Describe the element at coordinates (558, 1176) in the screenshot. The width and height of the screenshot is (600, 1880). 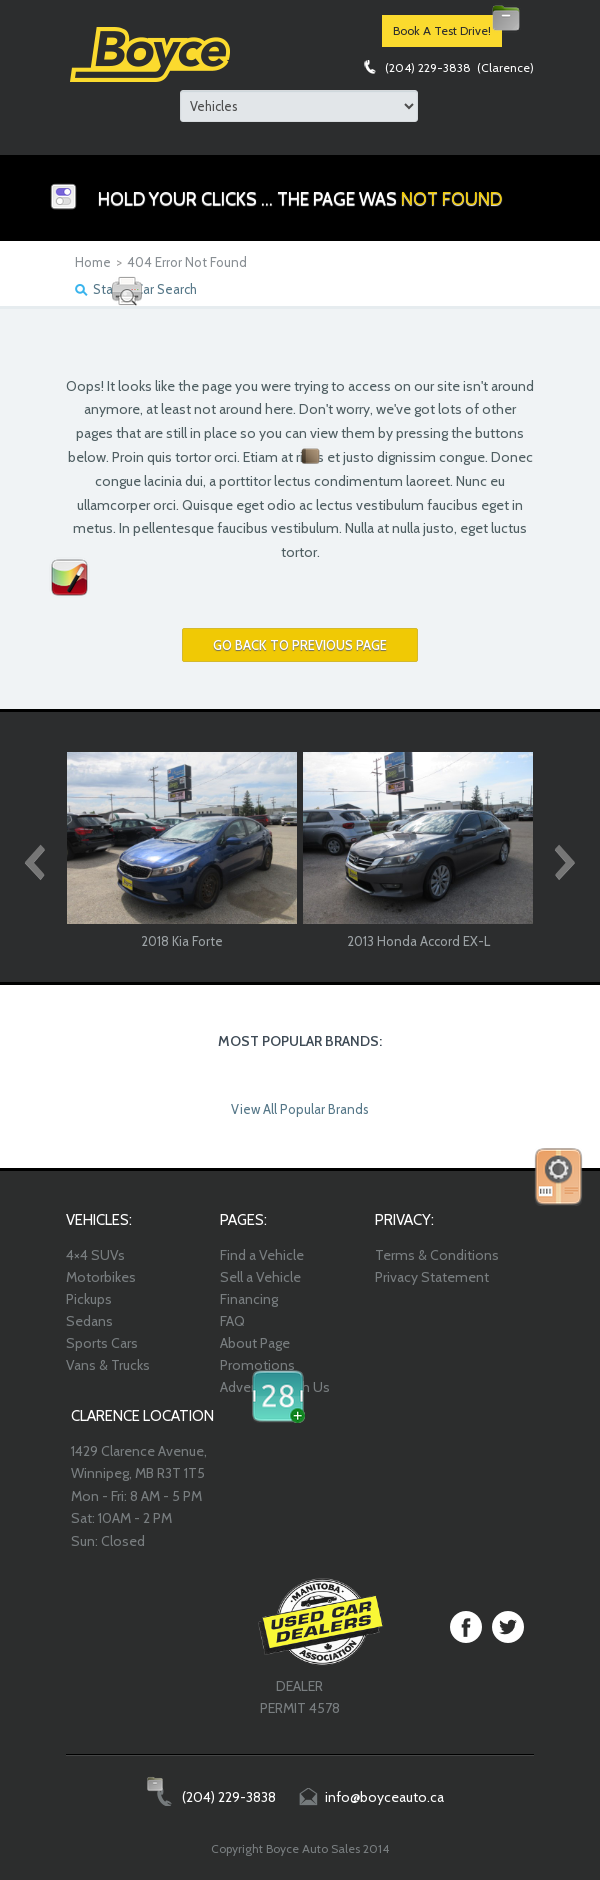
I see `indicates package installation or setup in progress` at that location.